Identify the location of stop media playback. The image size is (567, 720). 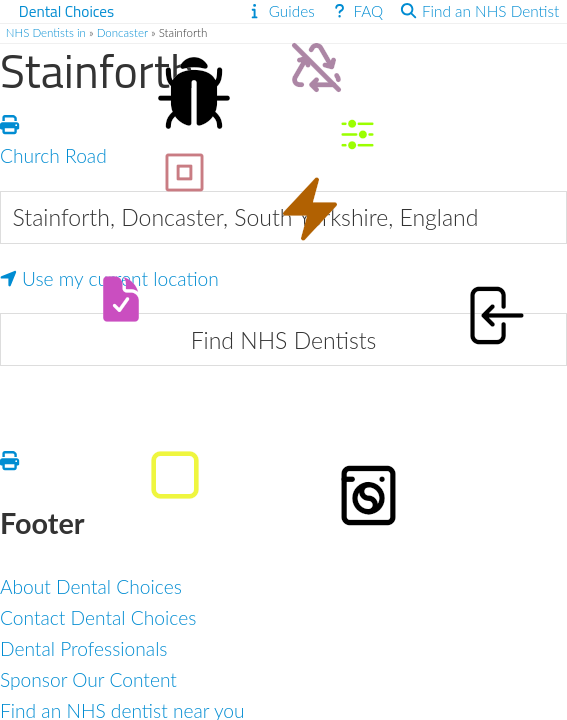
(175, 475).